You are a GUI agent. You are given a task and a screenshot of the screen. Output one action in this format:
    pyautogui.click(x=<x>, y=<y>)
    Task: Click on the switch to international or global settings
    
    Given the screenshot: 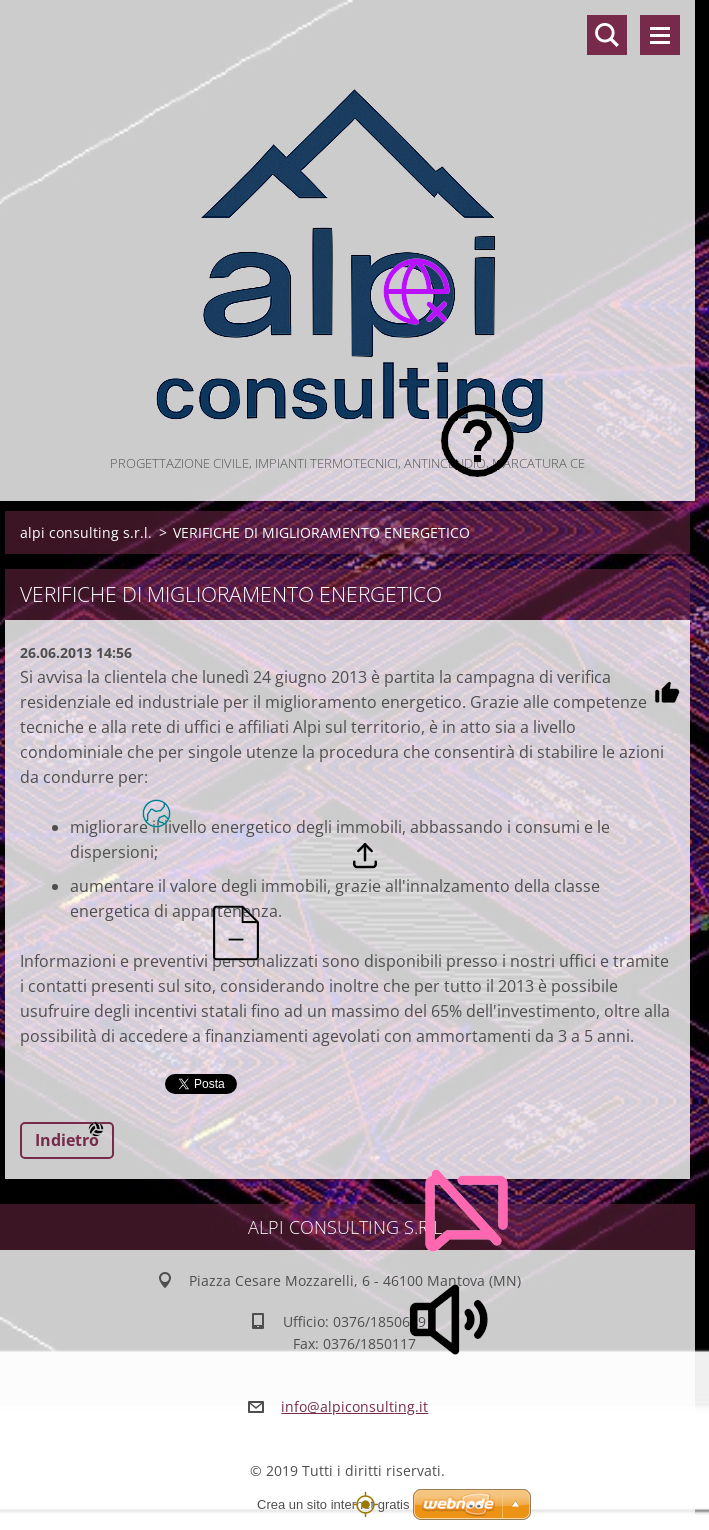 What is the action you would take?
    pyautogui.click(x=156, y=813)
    